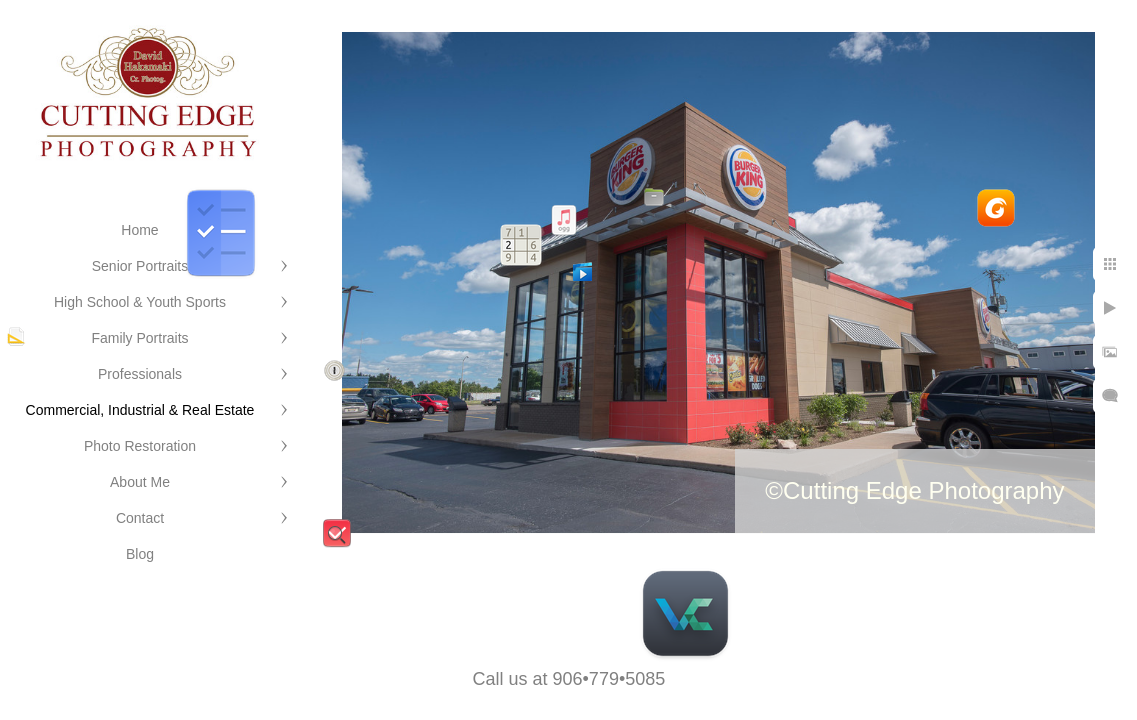  Describe the element at coordinates (654, 197) in the screenshot. I see `open the file manager application` at that location.